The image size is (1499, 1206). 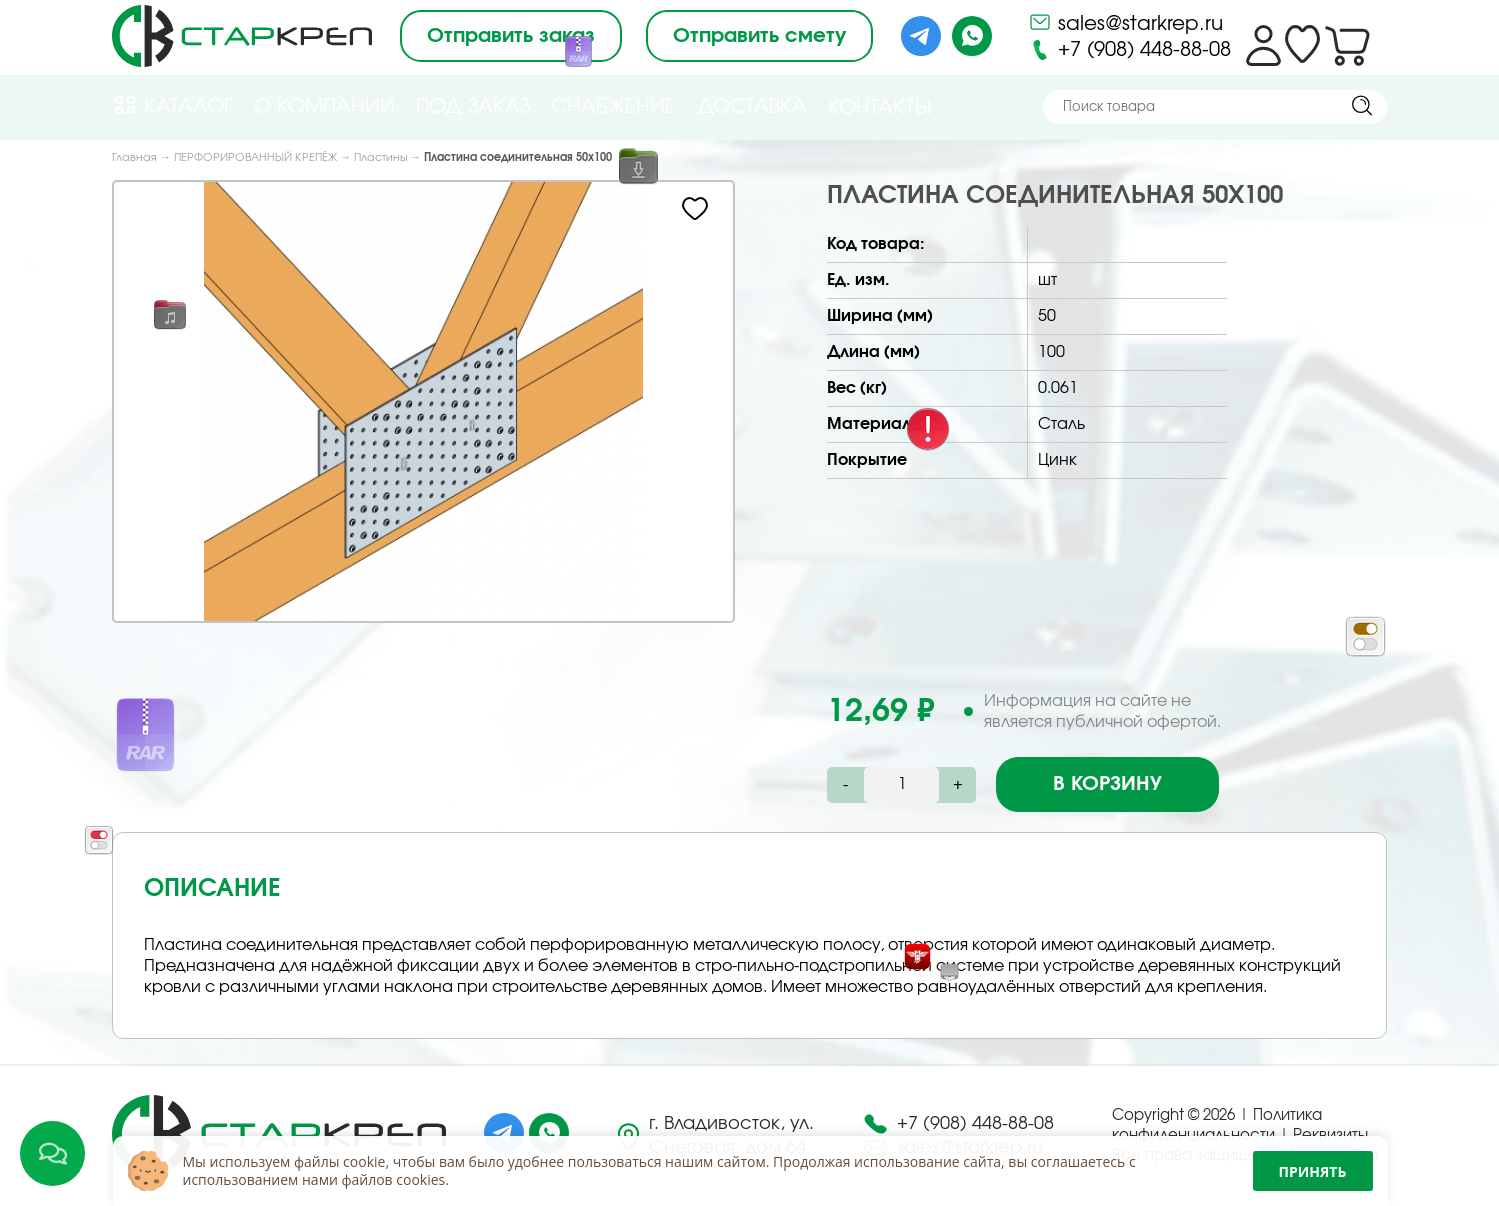 I want to click on launch Return to Castle Wolfenstein game, so click(x=917, y=956).